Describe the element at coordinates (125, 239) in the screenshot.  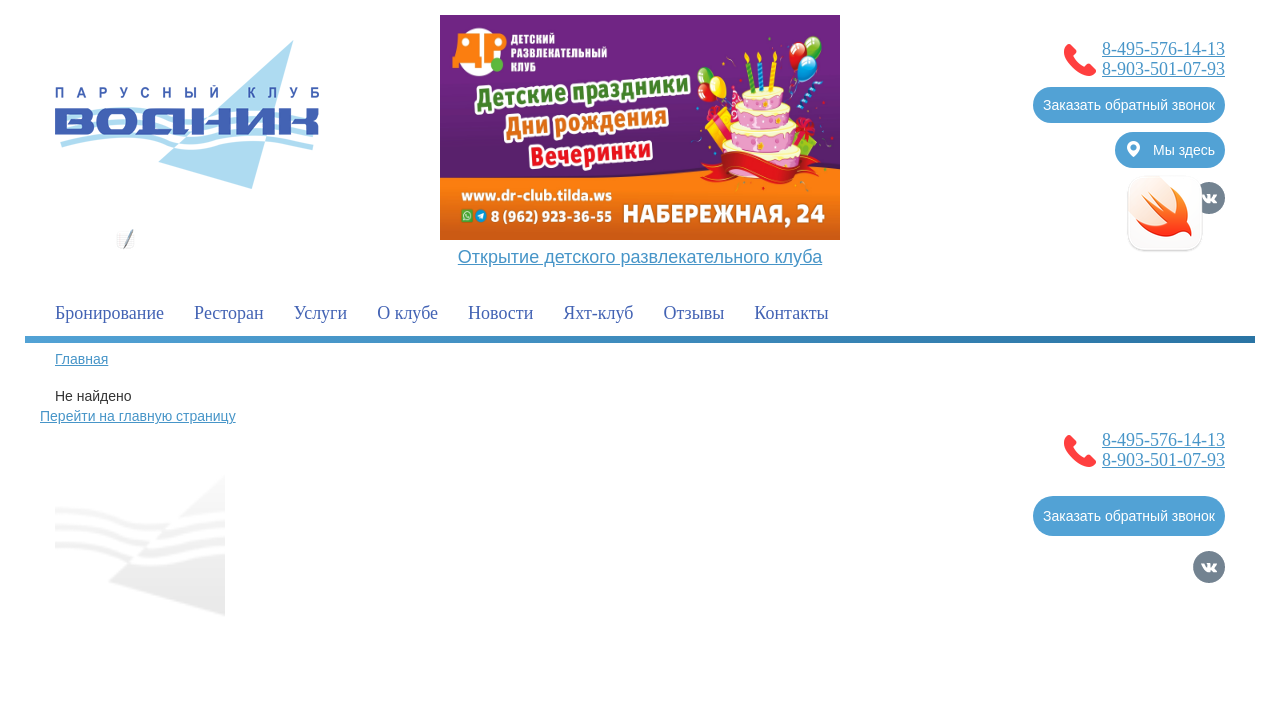
I see `open TextEdit app for basic text editing` at that location.